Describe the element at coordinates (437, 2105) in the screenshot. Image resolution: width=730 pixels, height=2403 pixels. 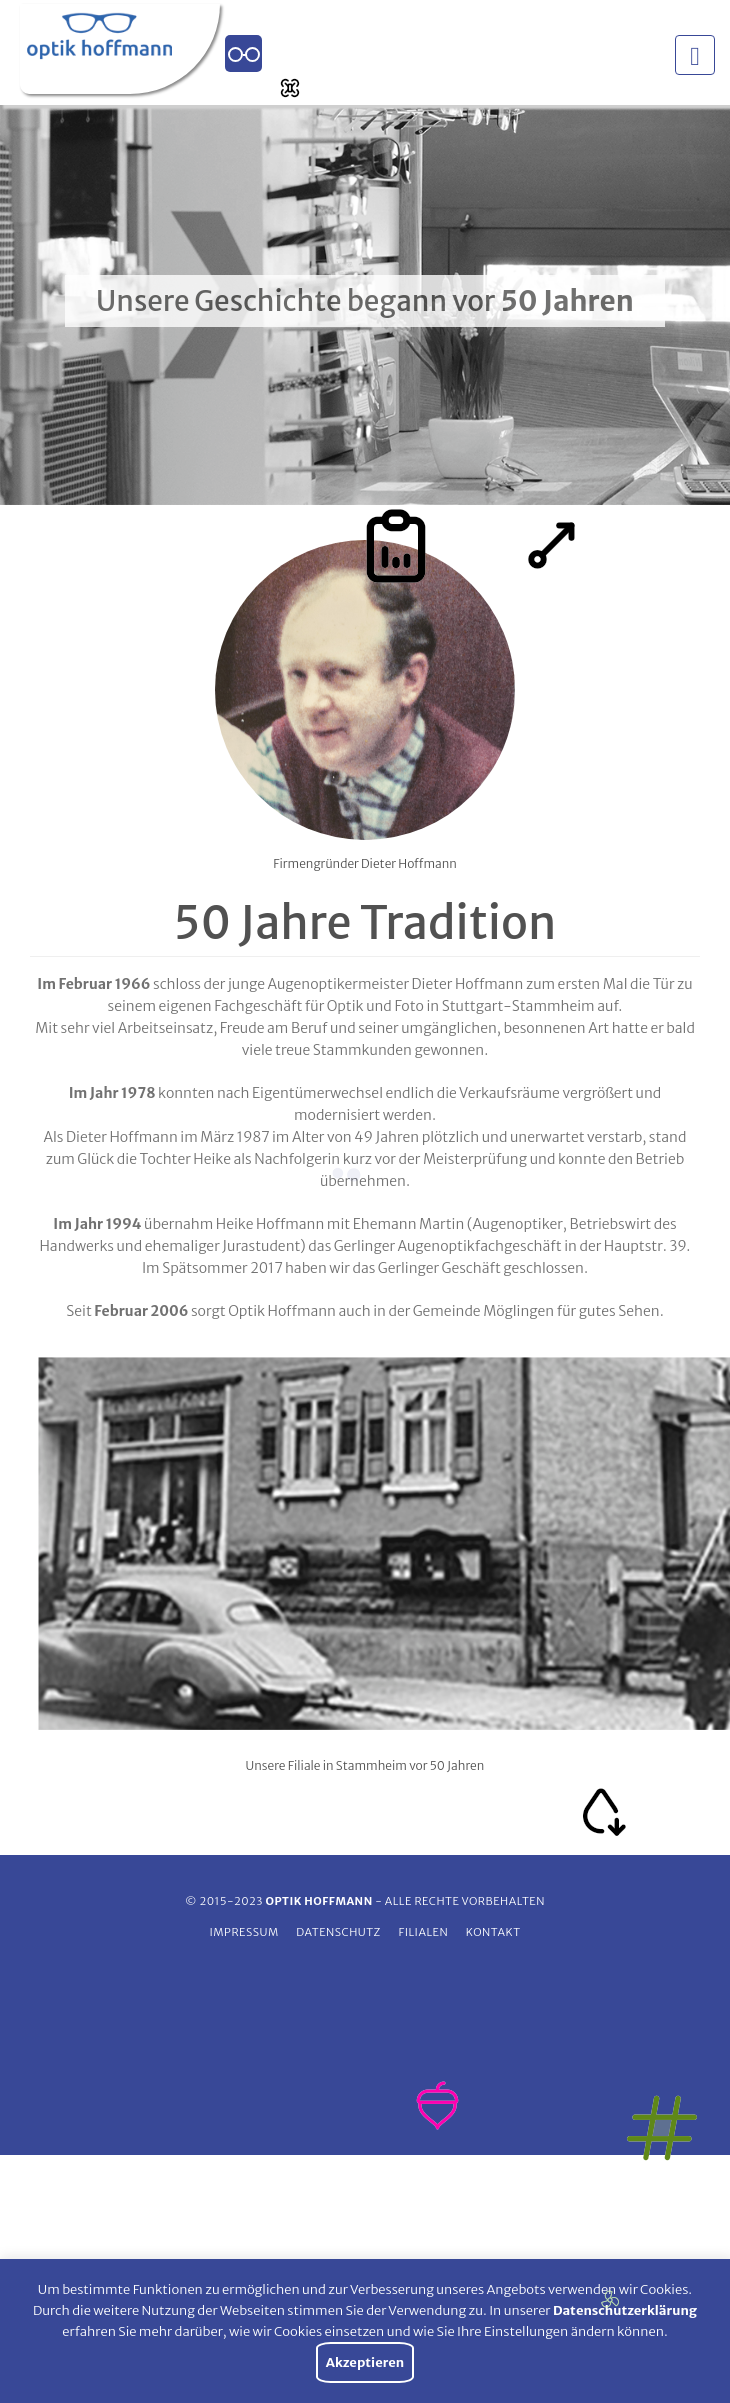
I see `nature or outdoors category icon` at that location.